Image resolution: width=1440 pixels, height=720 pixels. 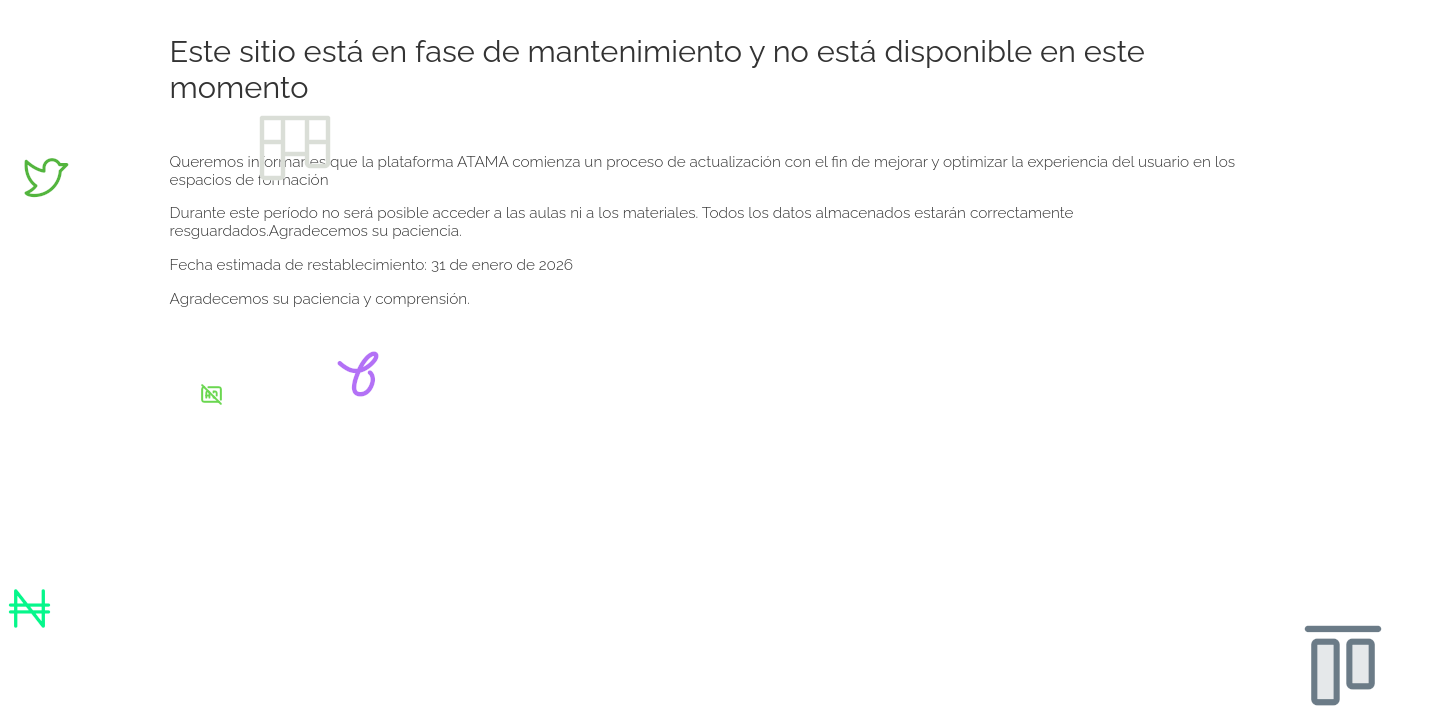 What do you see at coordinates (29, 608) in the screenshot?
I see `nigerian naira currency symbol` at bounding box center [29, 608].